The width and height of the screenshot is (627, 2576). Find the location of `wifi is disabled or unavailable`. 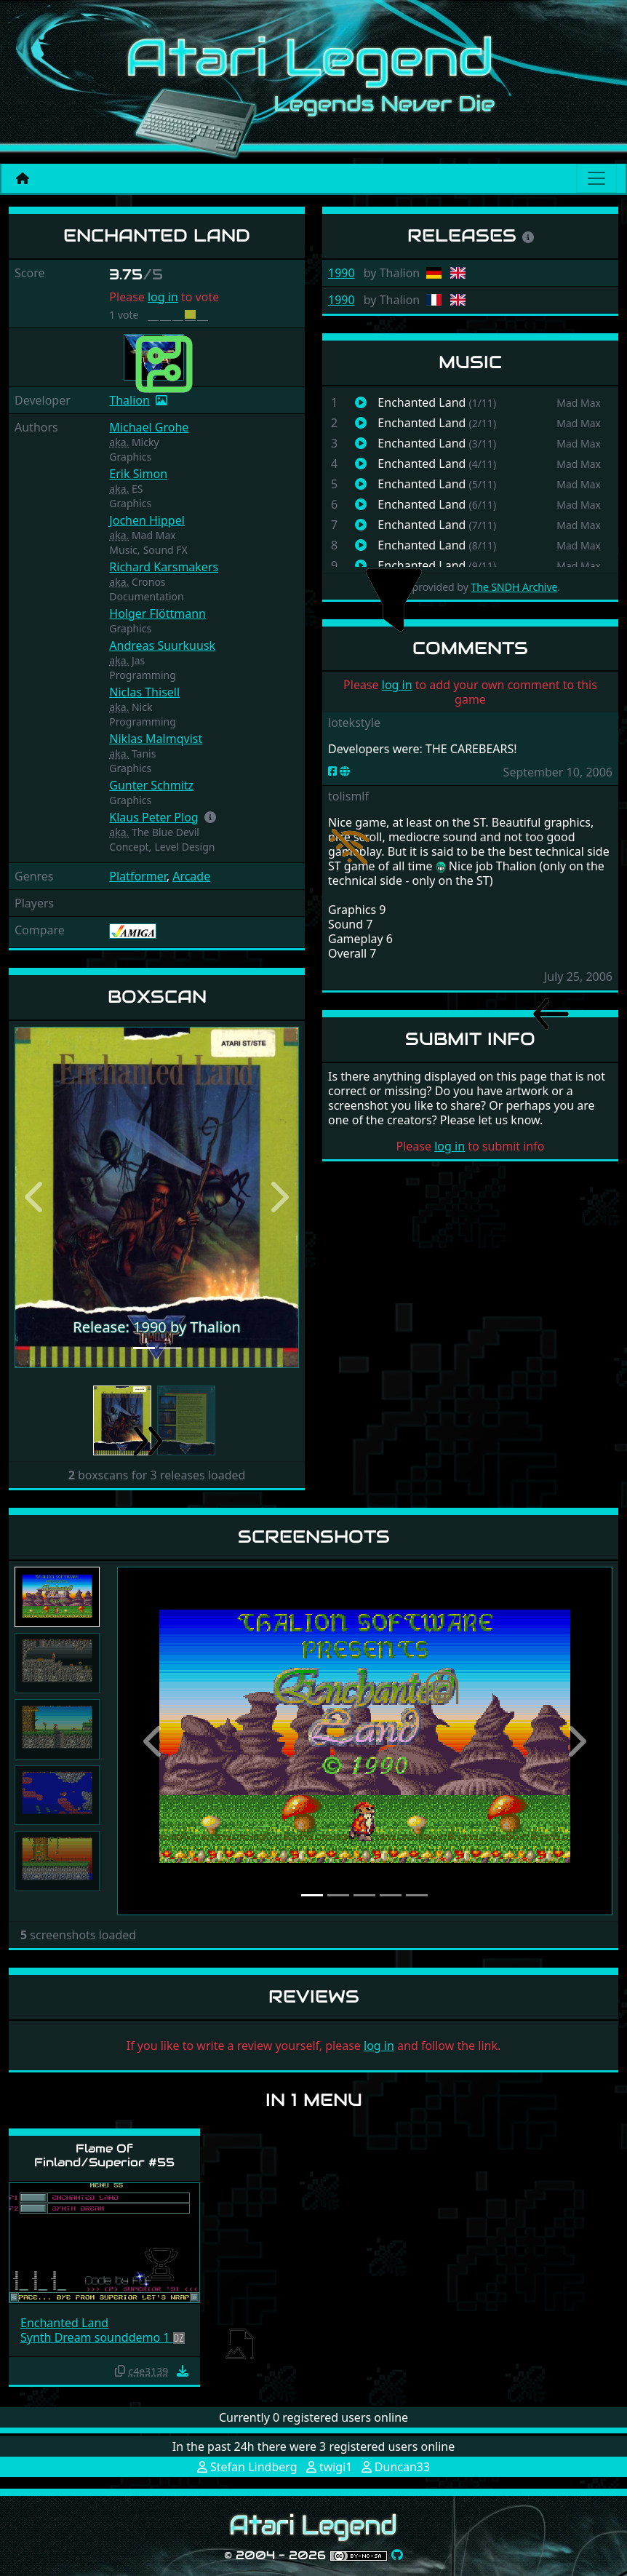

wifi is disabled or unavailable is located at coordinates (349, 846).